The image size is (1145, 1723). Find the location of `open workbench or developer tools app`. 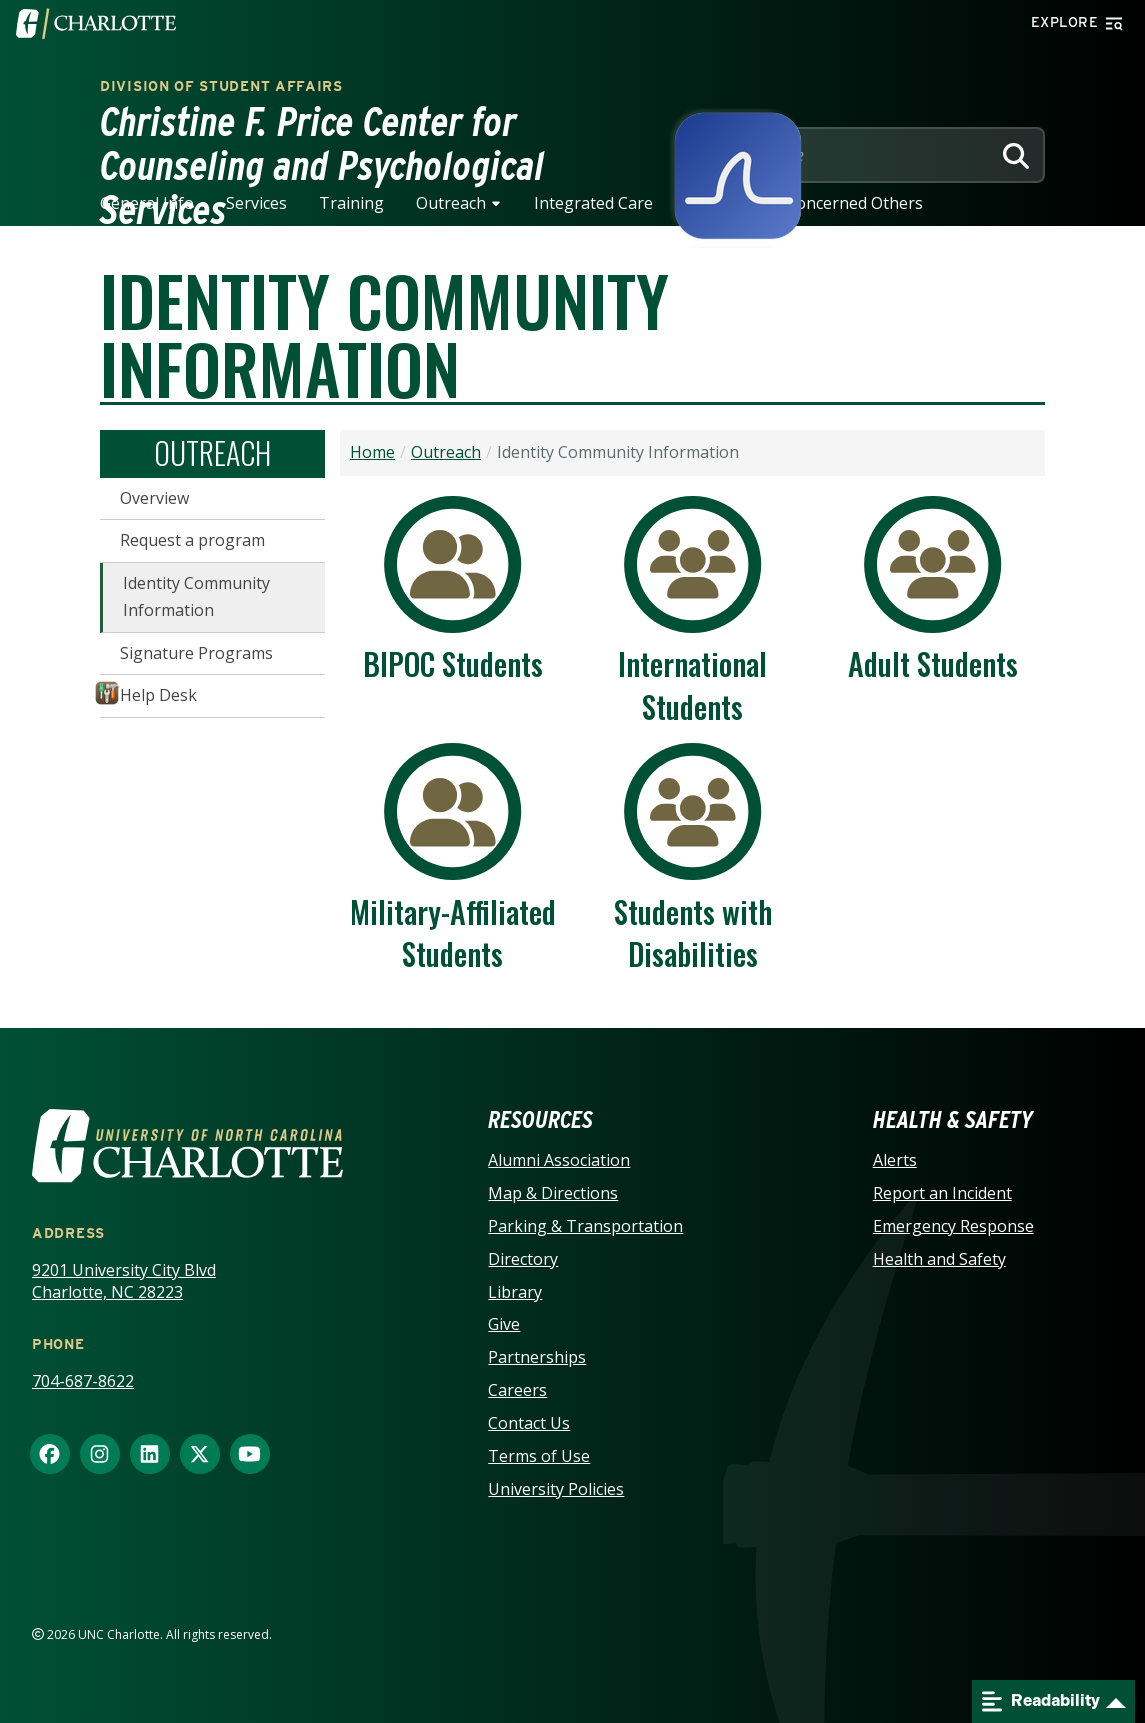

open workbench or developer tools app is located at coordinates (107, 693).